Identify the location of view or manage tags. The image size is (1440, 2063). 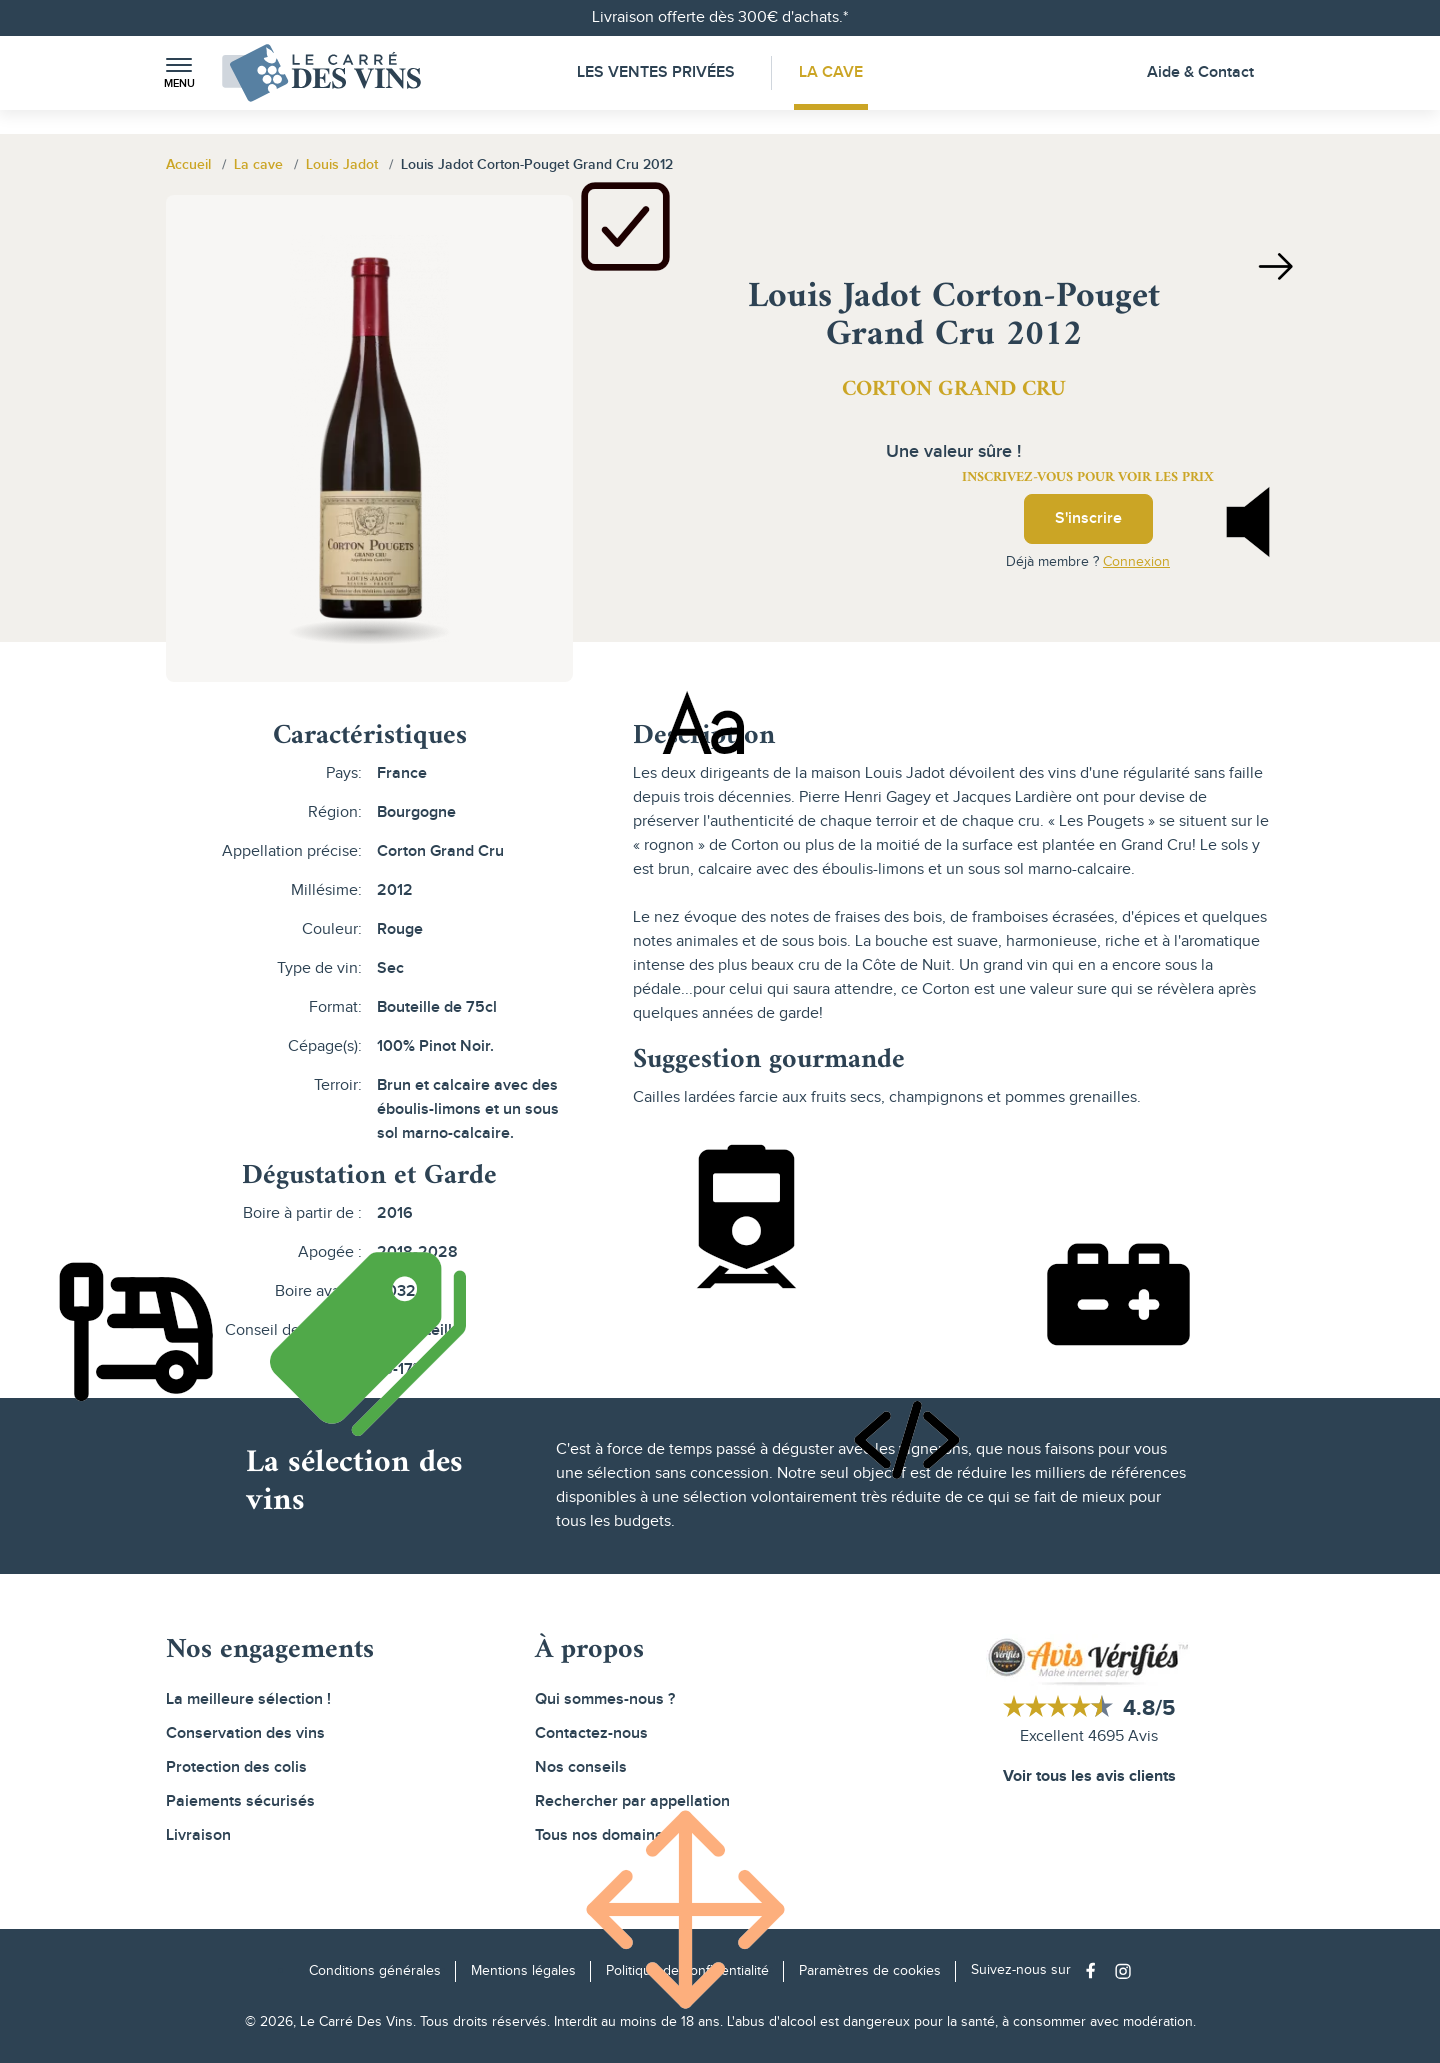
(368, 1344).